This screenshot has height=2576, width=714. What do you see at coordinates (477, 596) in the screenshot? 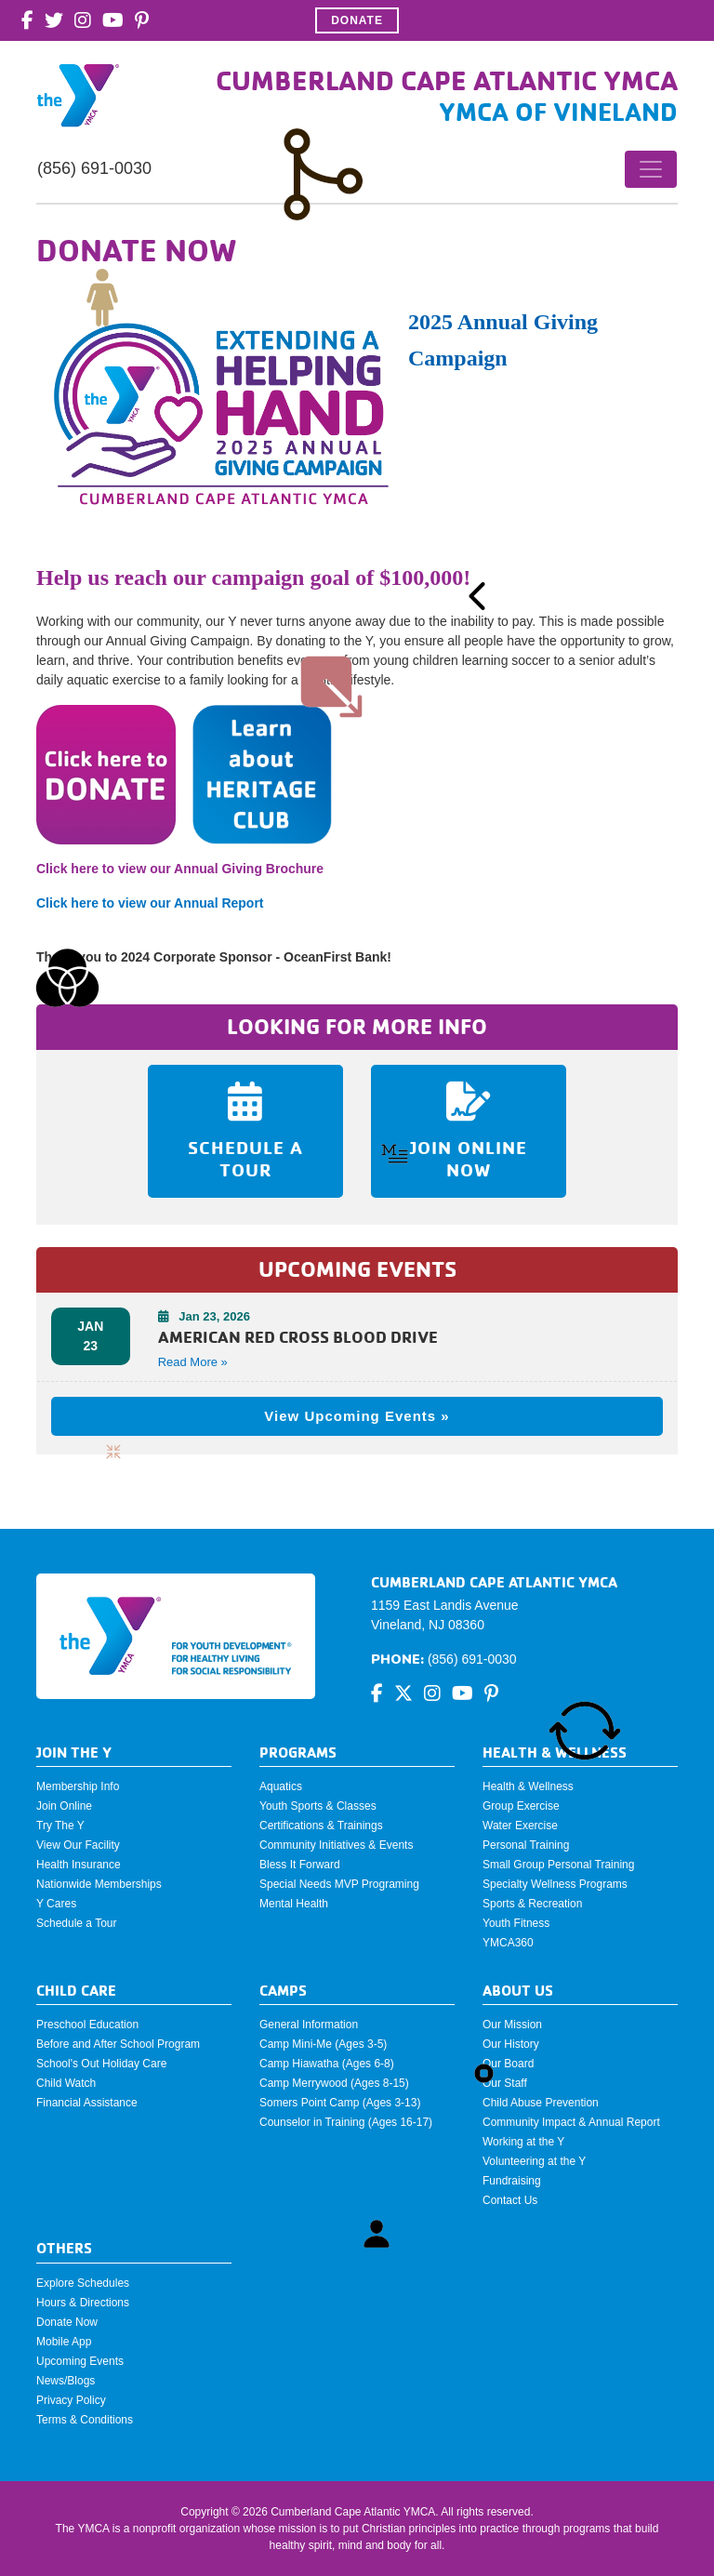
I see `go back to the previous screen` at bounding box center [477, 596].